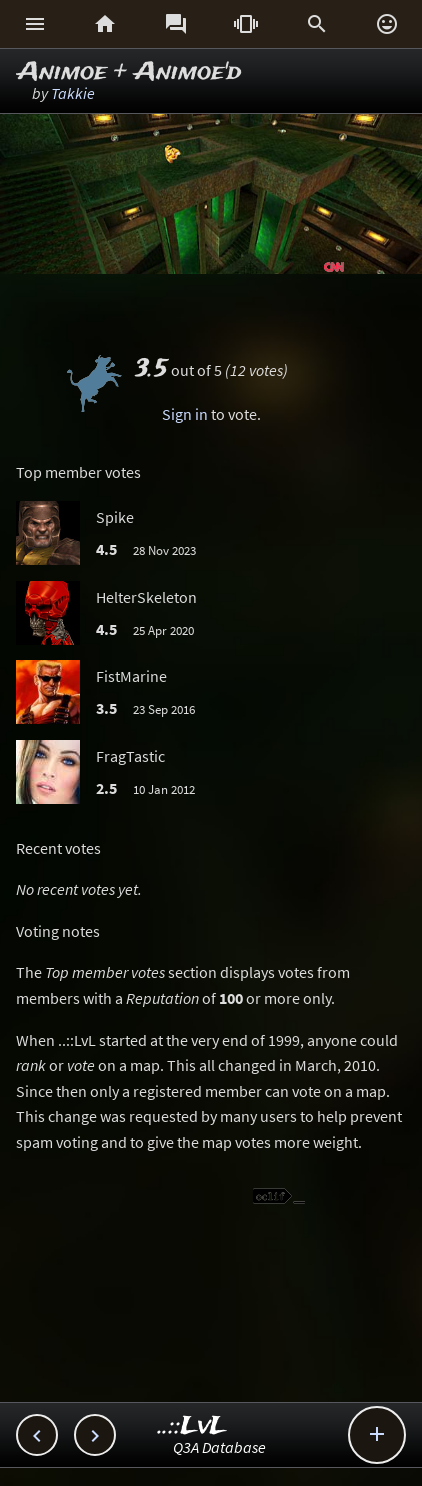 Image resolution: width=422 pixels, height=1486 pixels. Describe the element at coordinates (279, 1196) in the screenshot. I see `oclif command-line framework logo` at that location.